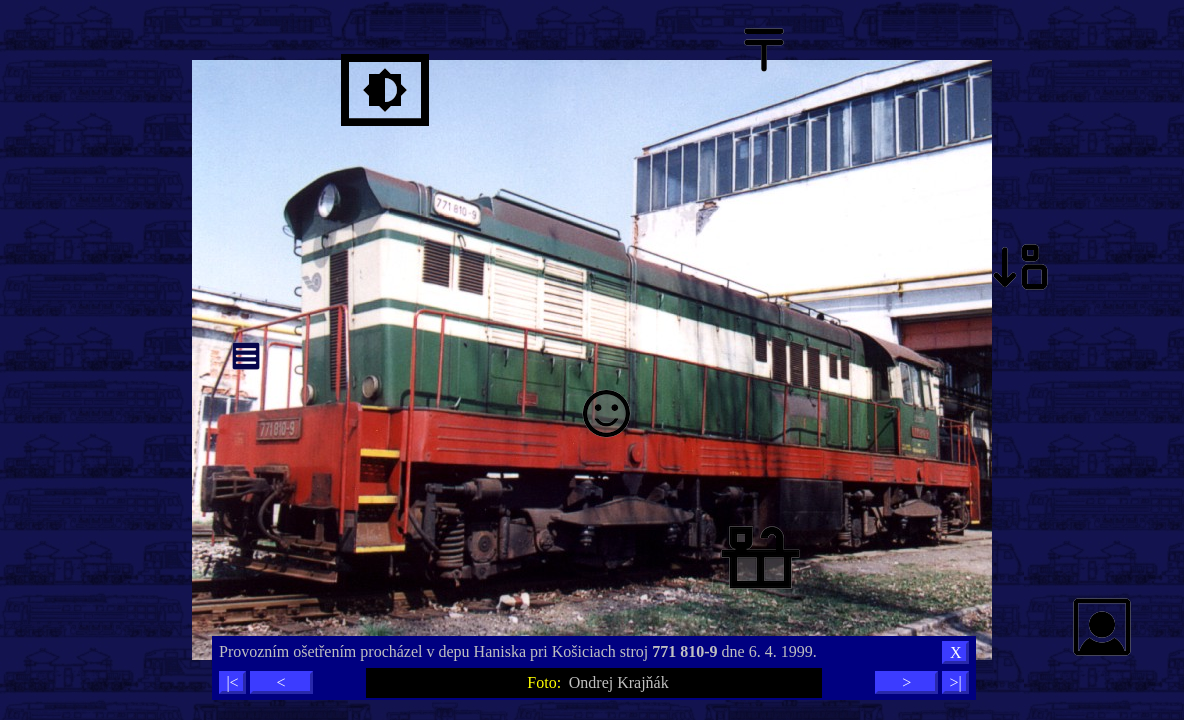  What do you see at coordinates (246, 356) in the screenshot?
I see `view list of items` at bounding box center [246, 356].